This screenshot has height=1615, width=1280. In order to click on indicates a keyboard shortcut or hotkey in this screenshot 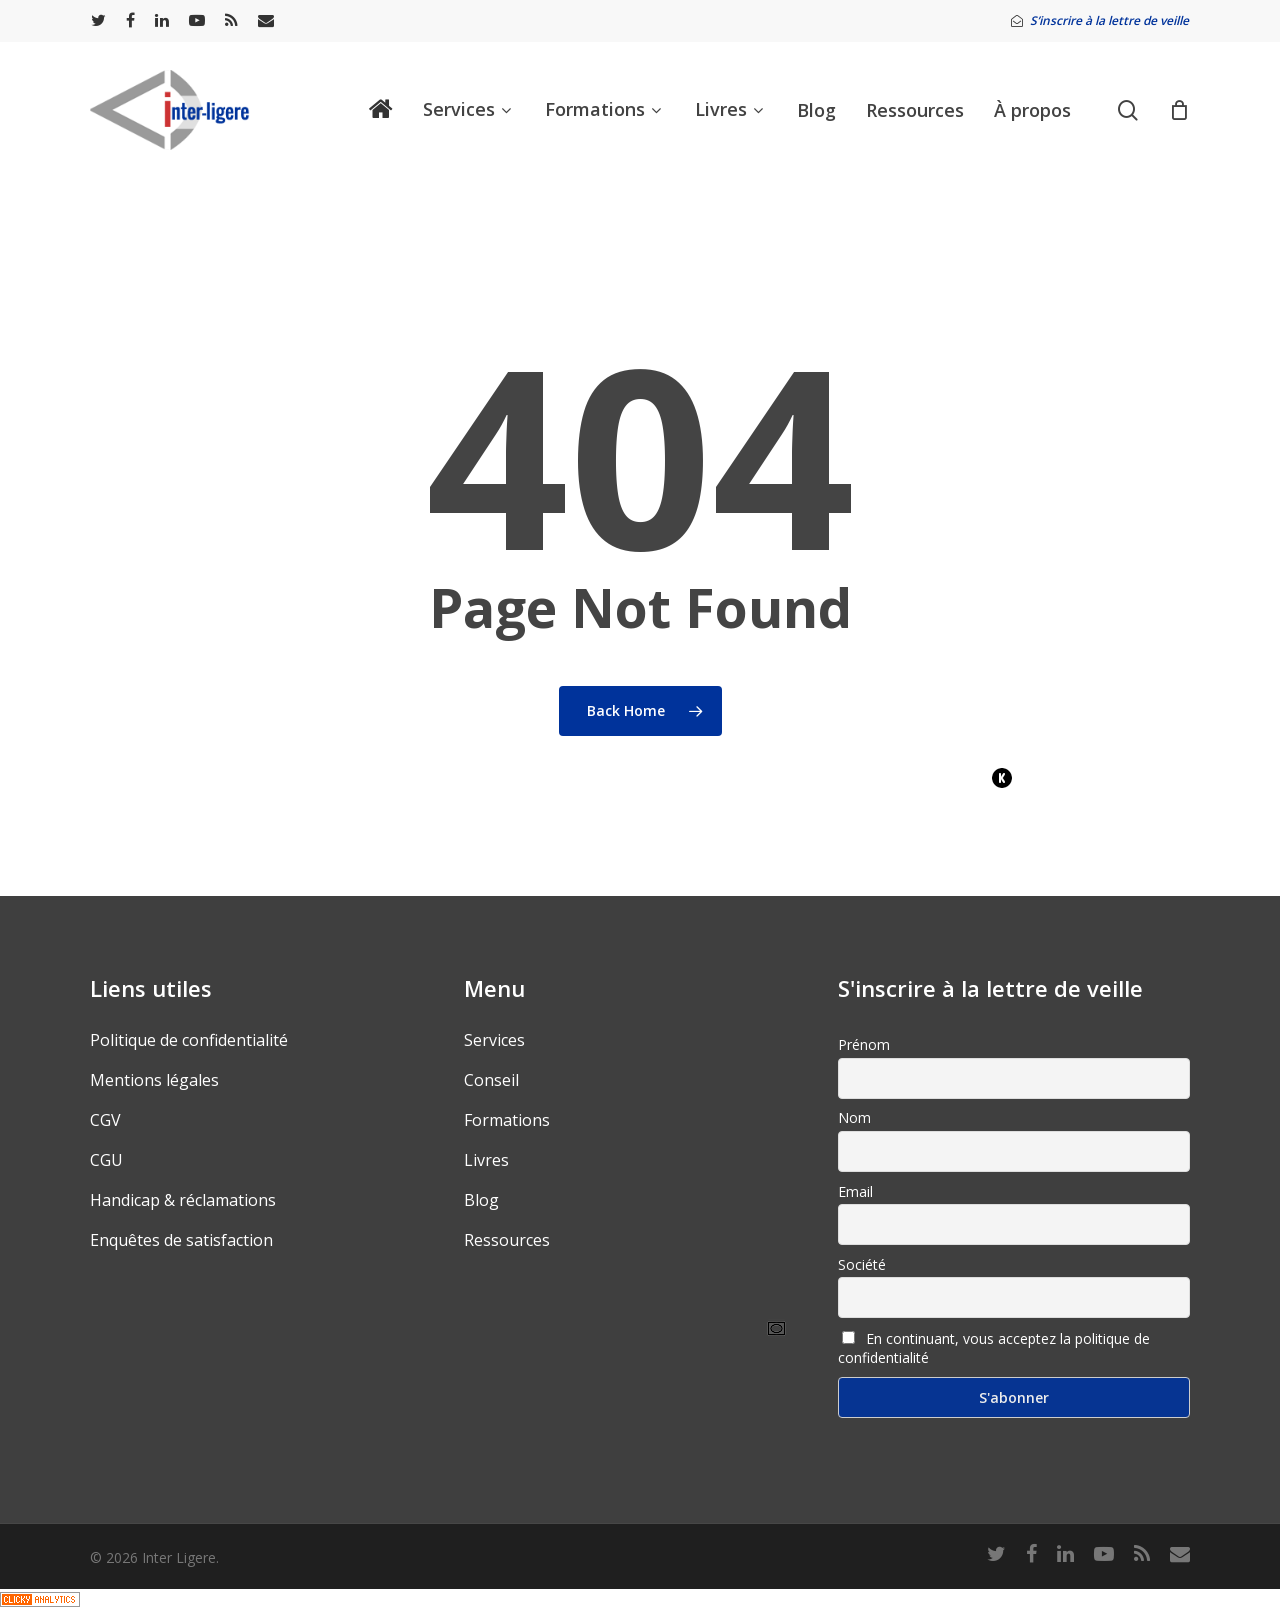, I will do `click(1002, 778)`.